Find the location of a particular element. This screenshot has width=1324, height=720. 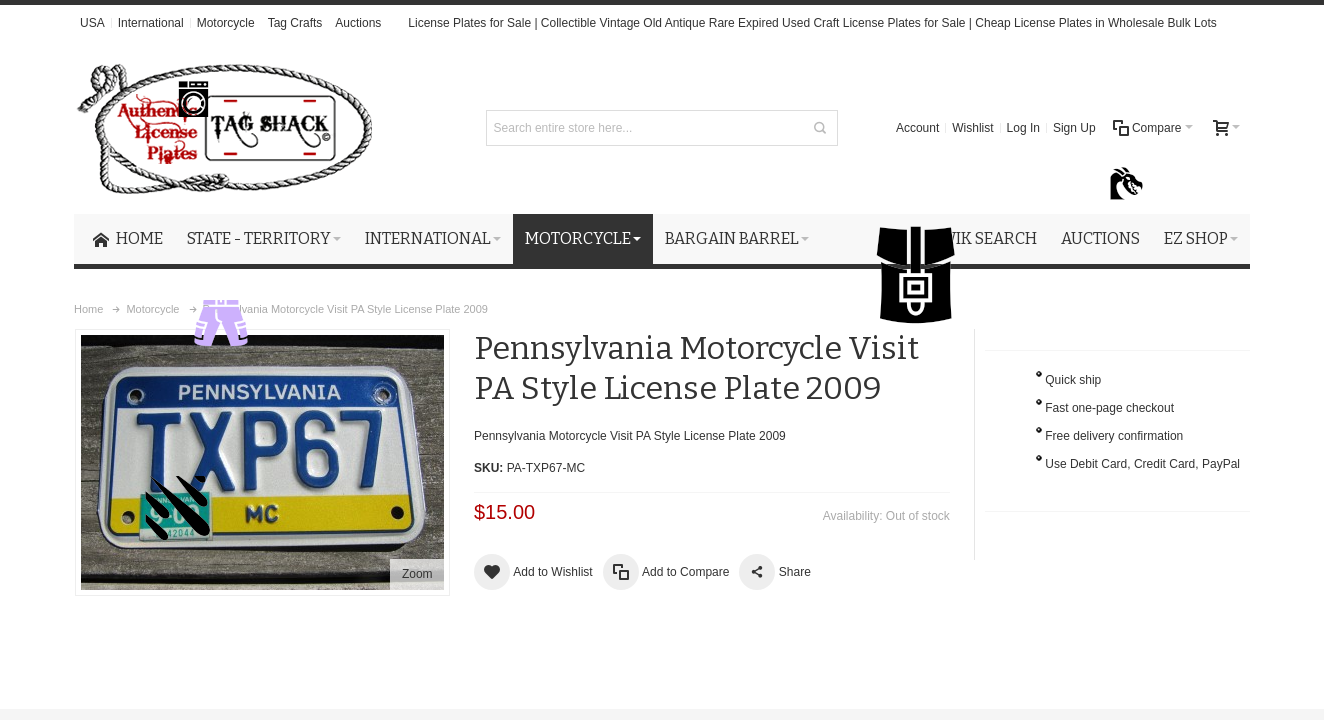

select shorts or casual clothing option is located at coordinates (221, 323).